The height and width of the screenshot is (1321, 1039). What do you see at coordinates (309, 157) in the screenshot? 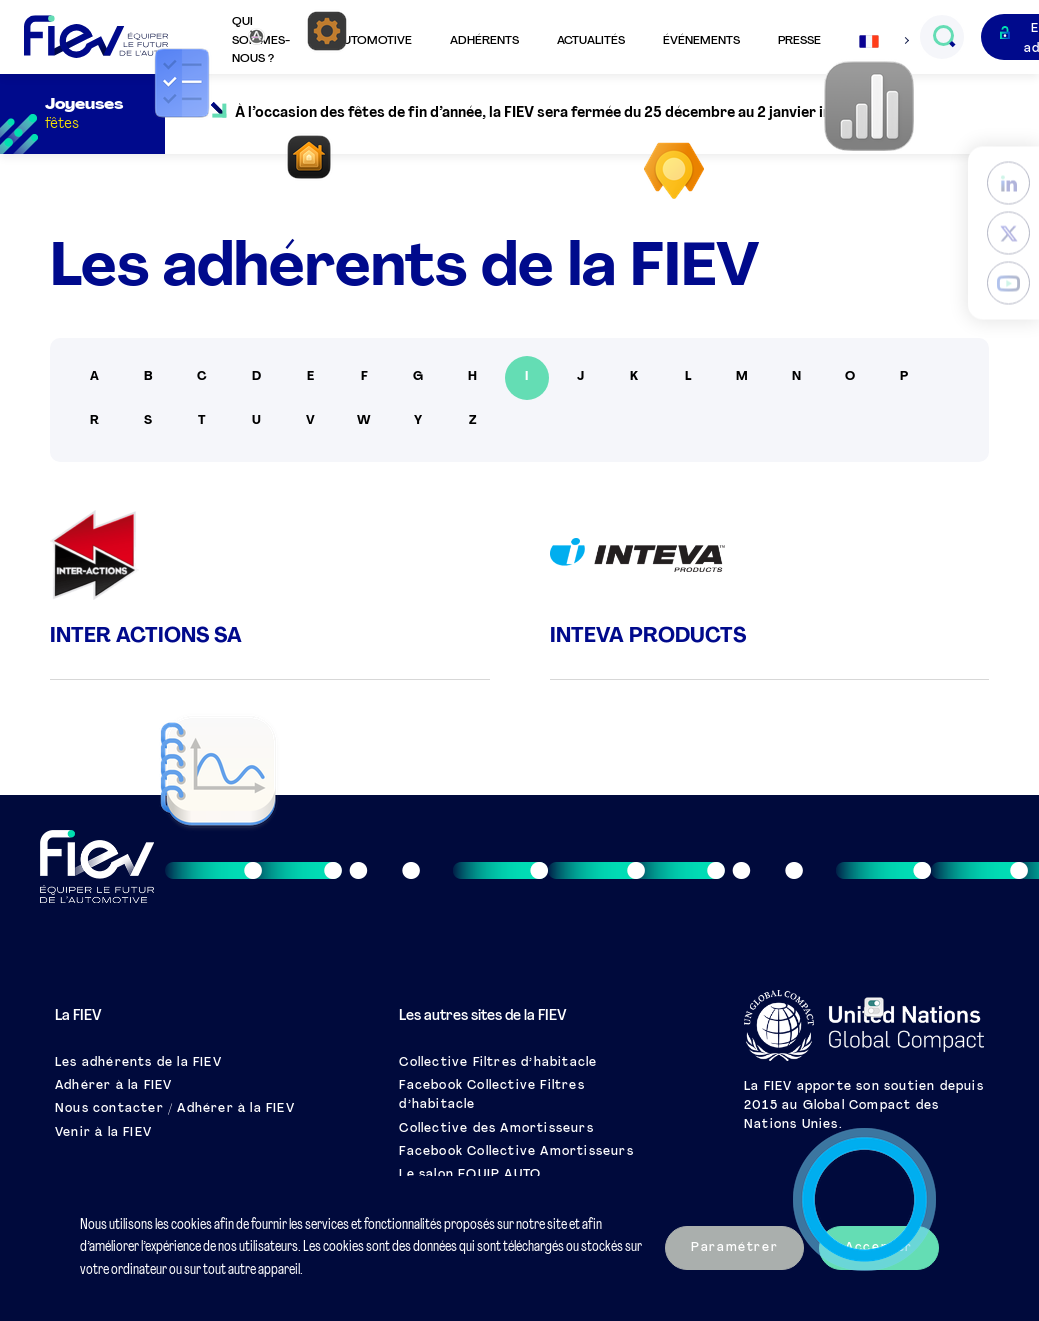
I see `open the home app` at bounding box center [309, 157].